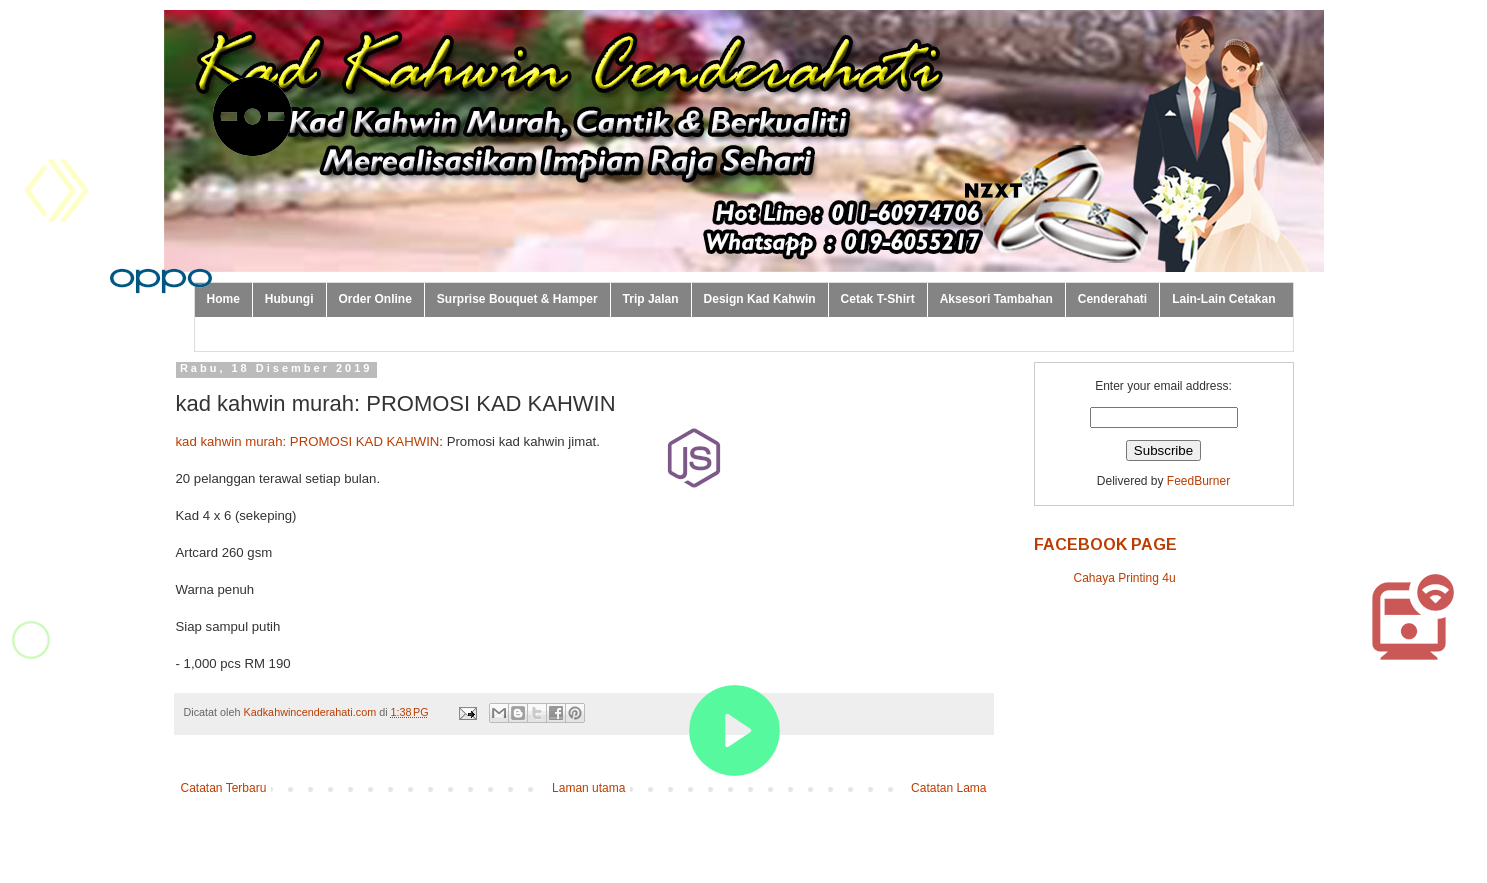 The image size is (1487, 883). Describe the element at coordinates (694, 458) in the screenshot. I see `Node.js runtime environment logo` at that location.